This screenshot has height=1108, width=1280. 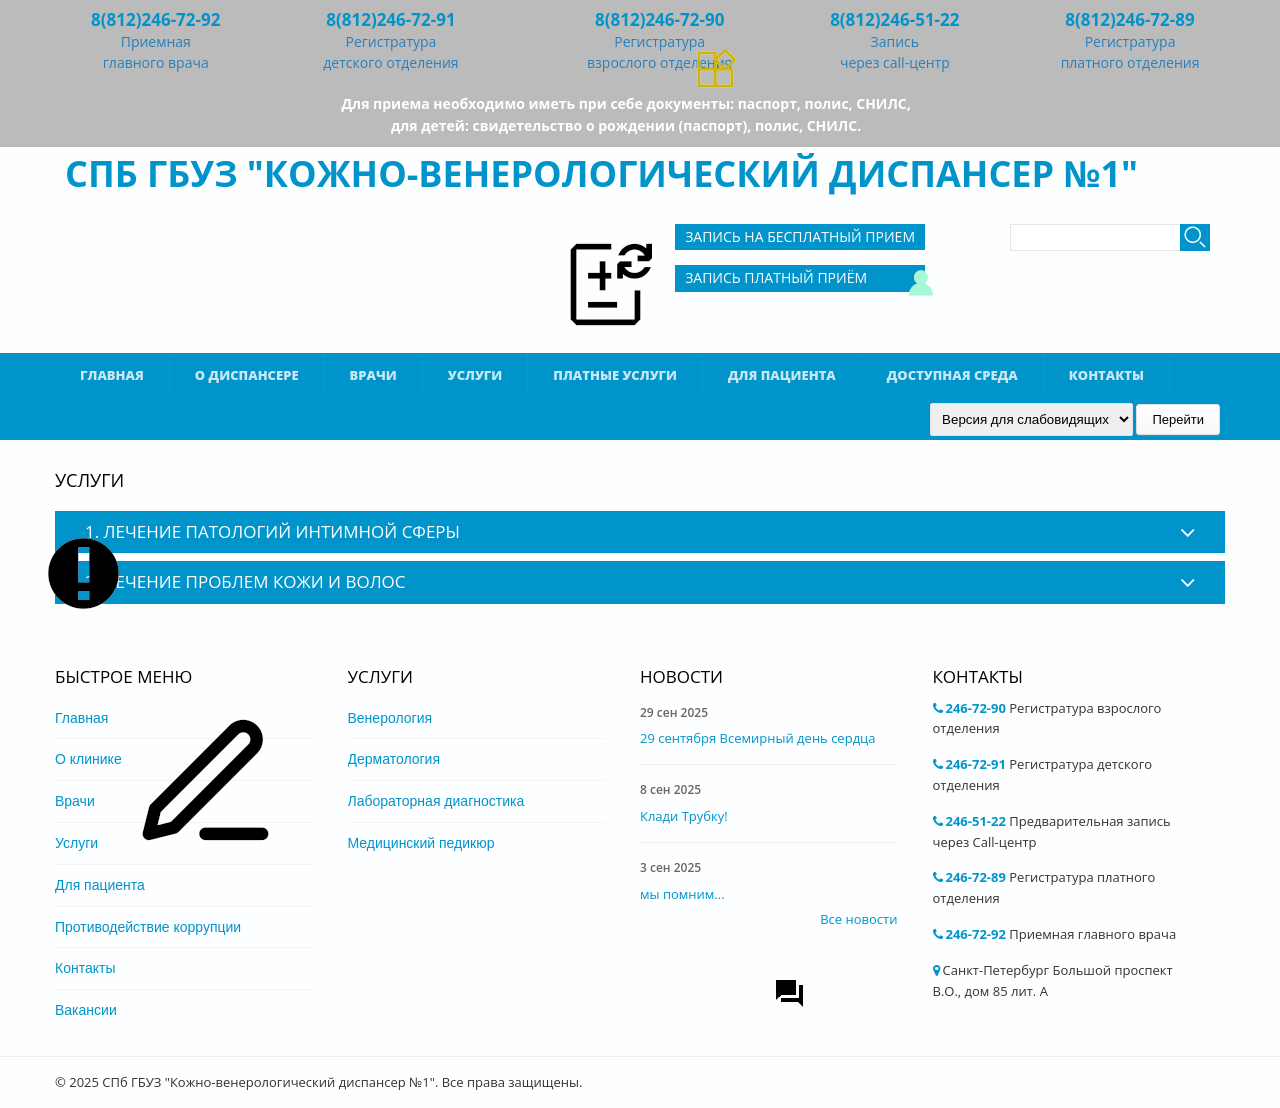 What do you see at coordinates (921, 283) in the screenshot?
I see `view your profile` at bounding box center [921, 283].